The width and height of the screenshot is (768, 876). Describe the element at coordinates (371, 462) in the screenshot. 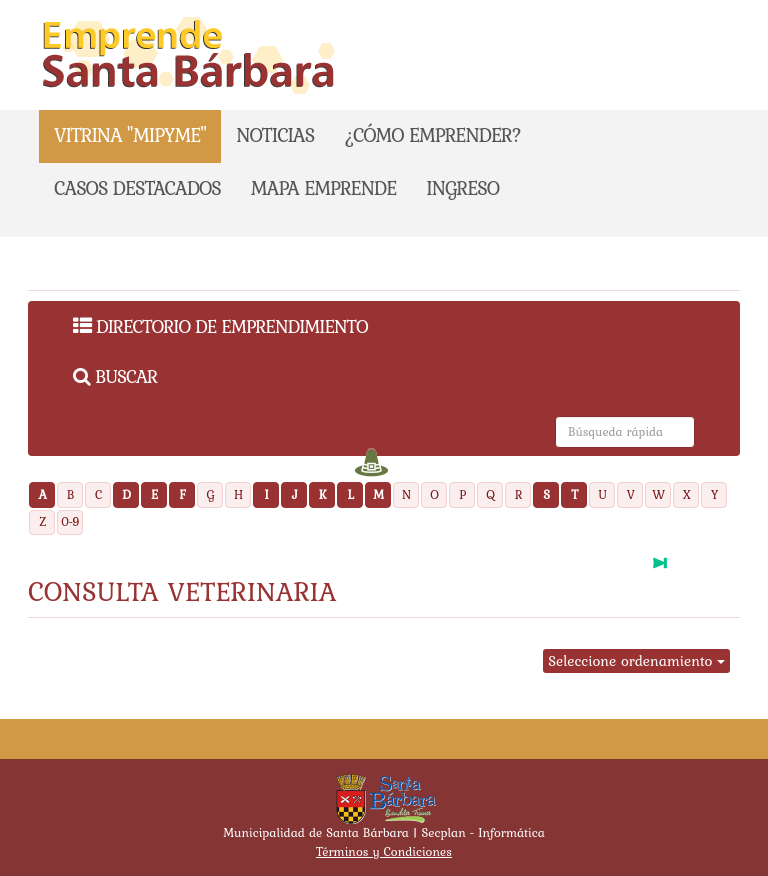

I see `thanksgiving-themed content or seasonal event` at that location.